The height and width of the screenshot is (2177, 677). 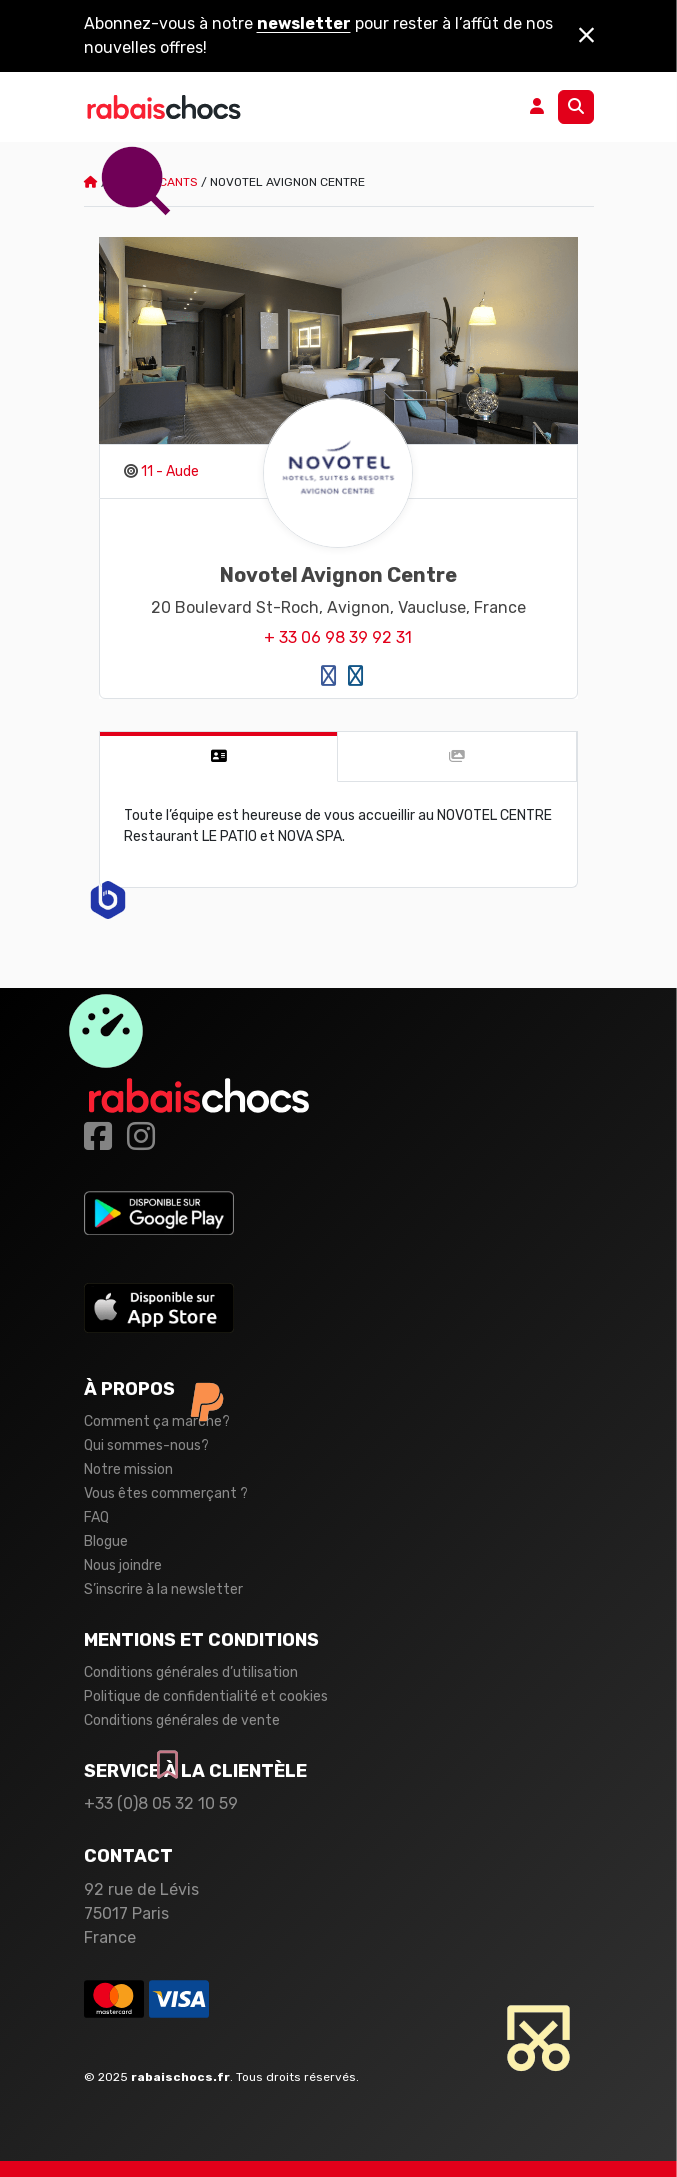 I want to click on open dashboard or control panel, so click(x=106, y=1031).